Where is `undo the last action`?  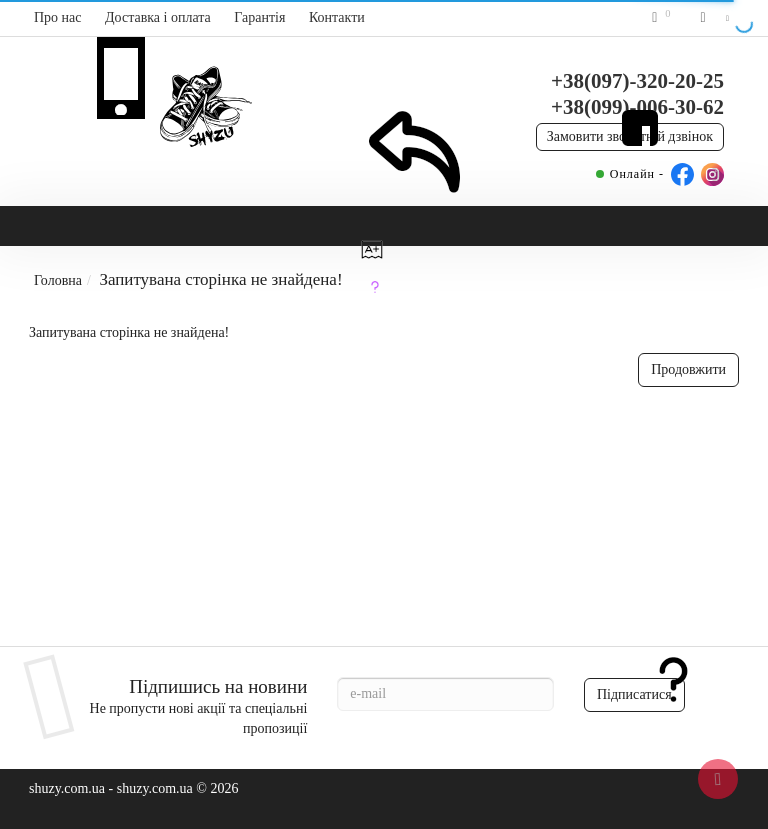
undo the last action is located at coordinates (414, 149).